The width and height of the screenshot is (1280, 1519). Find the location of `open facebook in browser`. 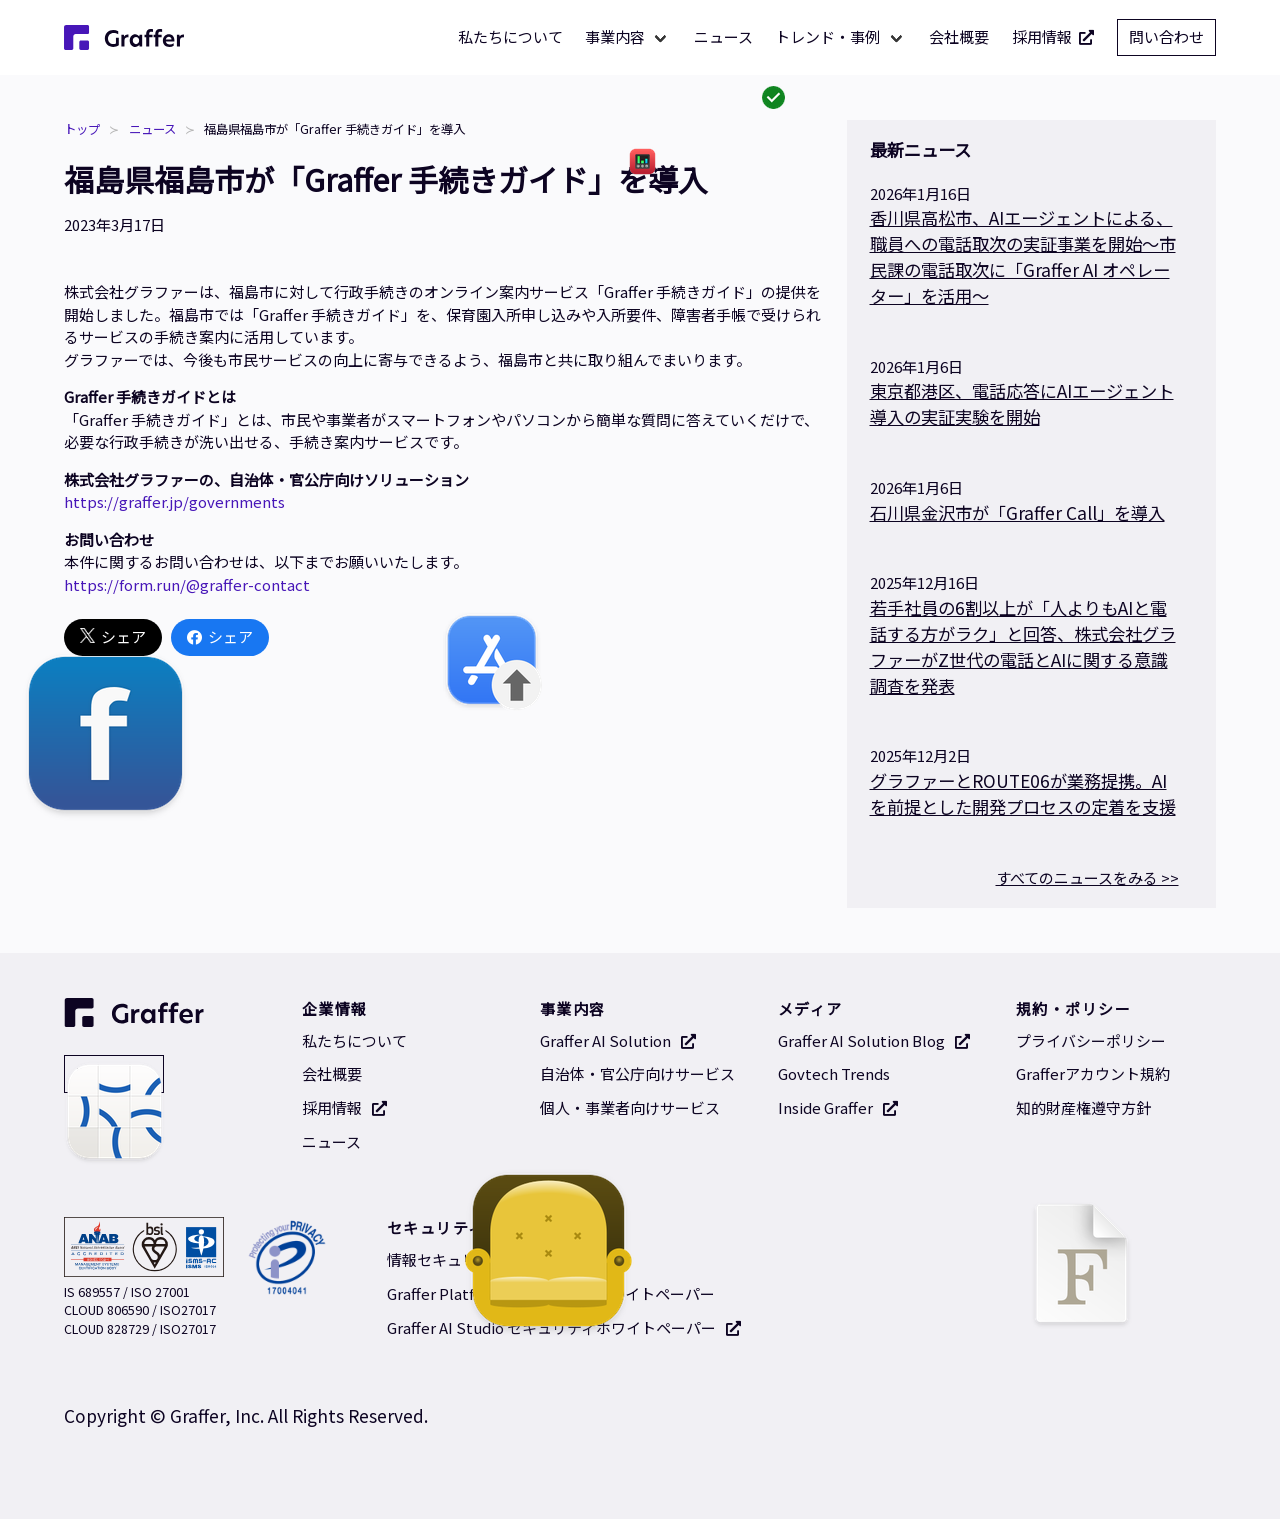

open facebook in browser is located at coordinates (105, 733).